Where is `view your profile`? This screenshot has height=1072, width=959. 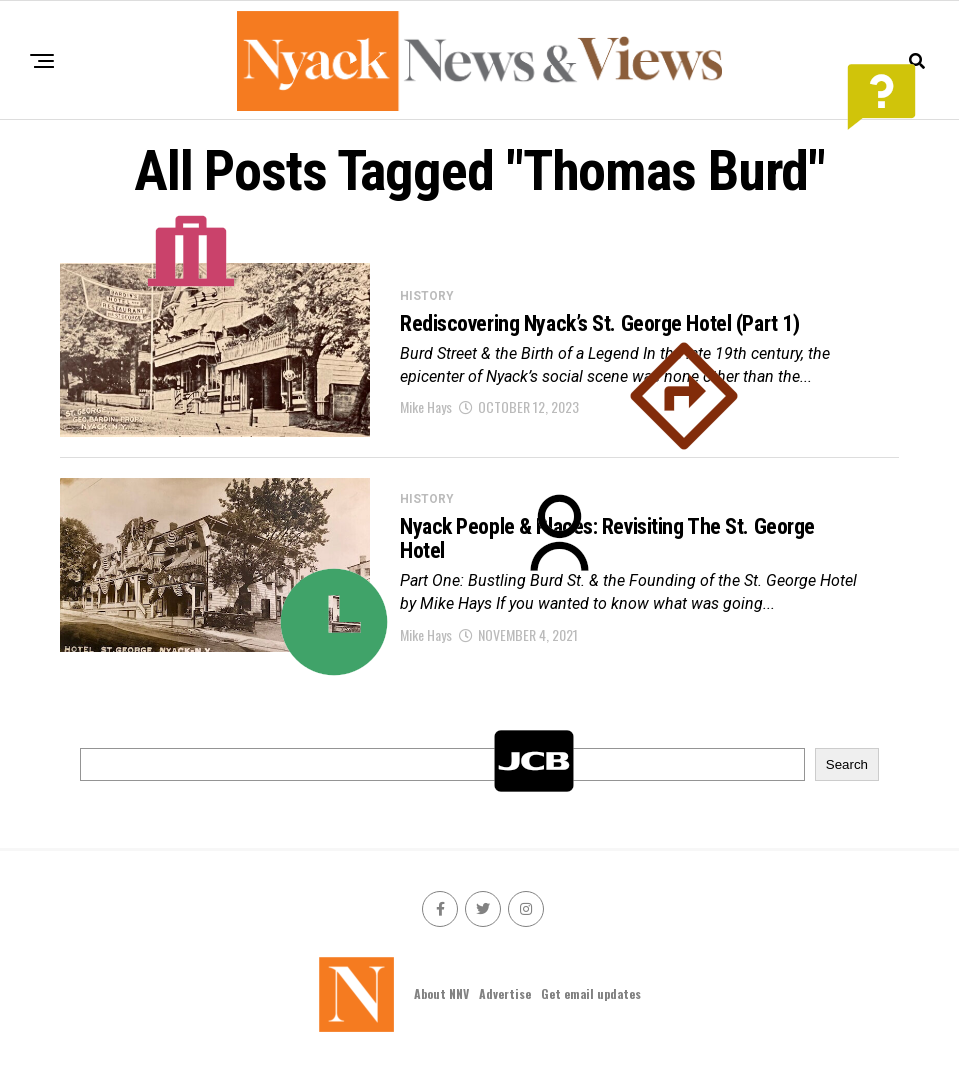
view your profile is located at coordinates (559, 534).